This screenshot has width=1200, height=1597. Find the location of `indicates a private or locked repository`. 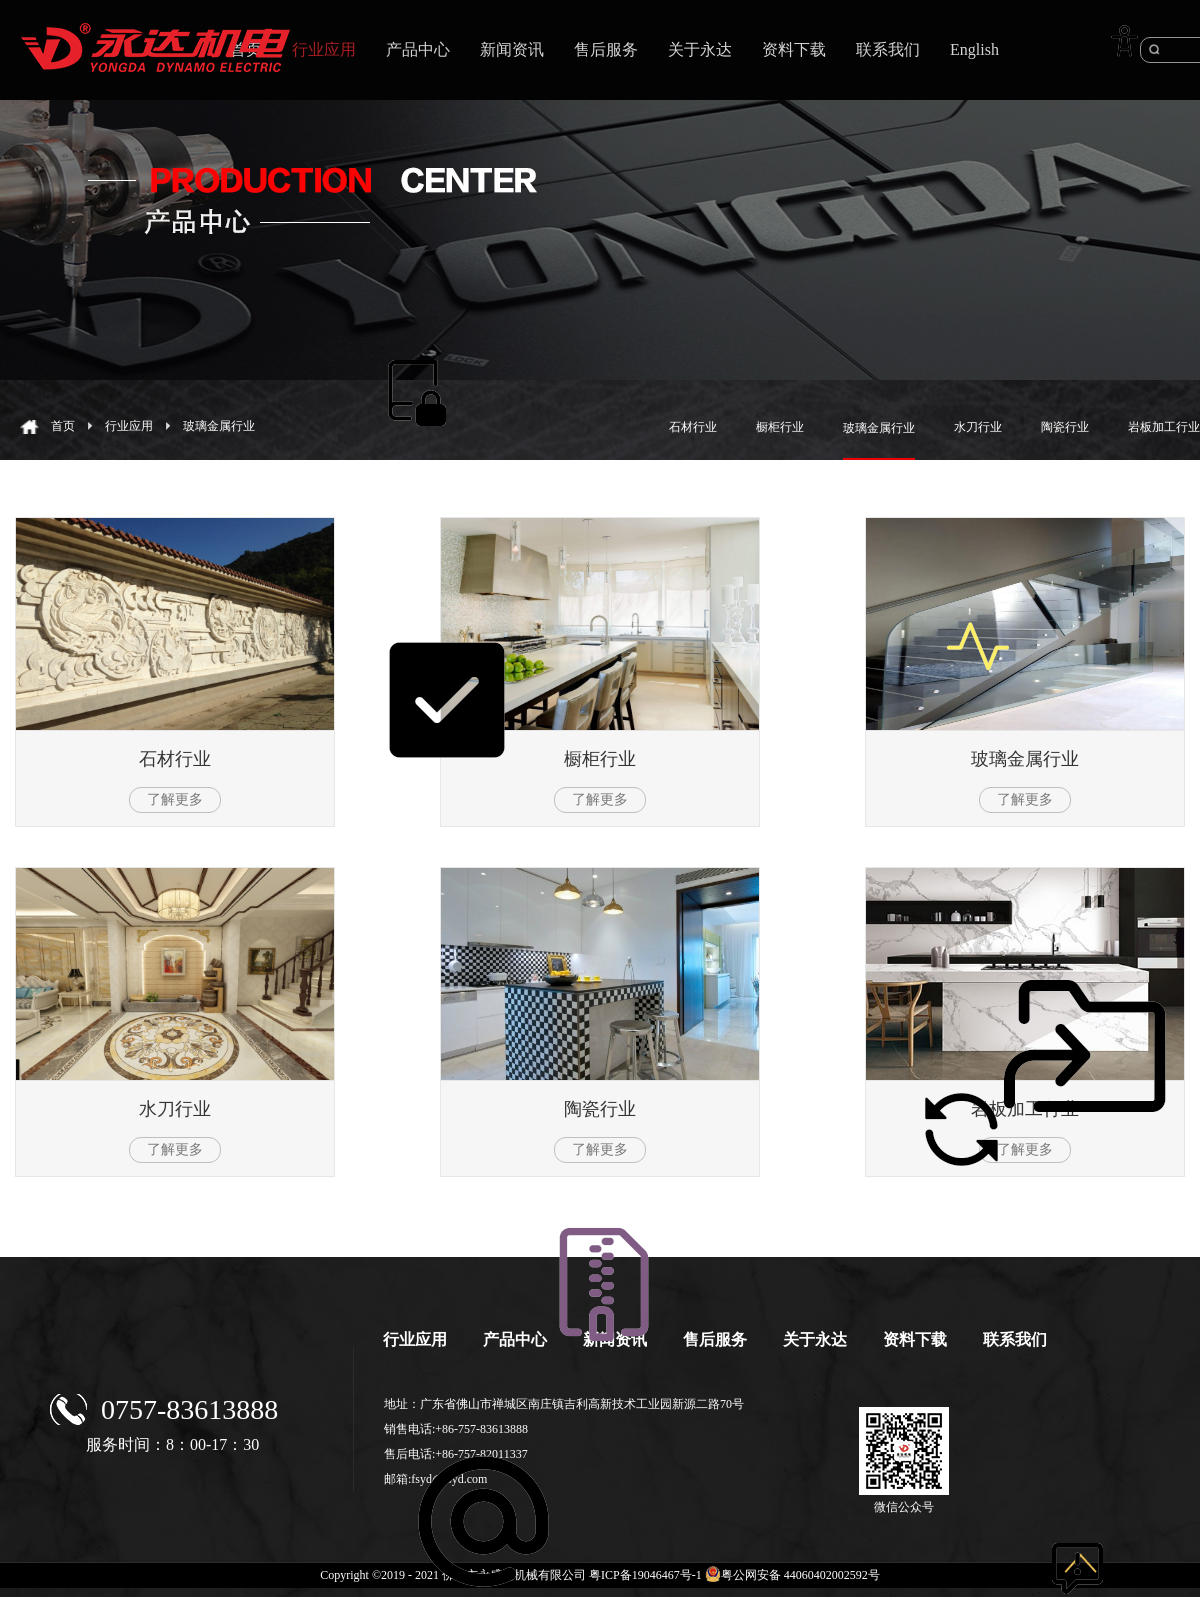

indicates a private or locked repository is located at coordinates (413, 393).